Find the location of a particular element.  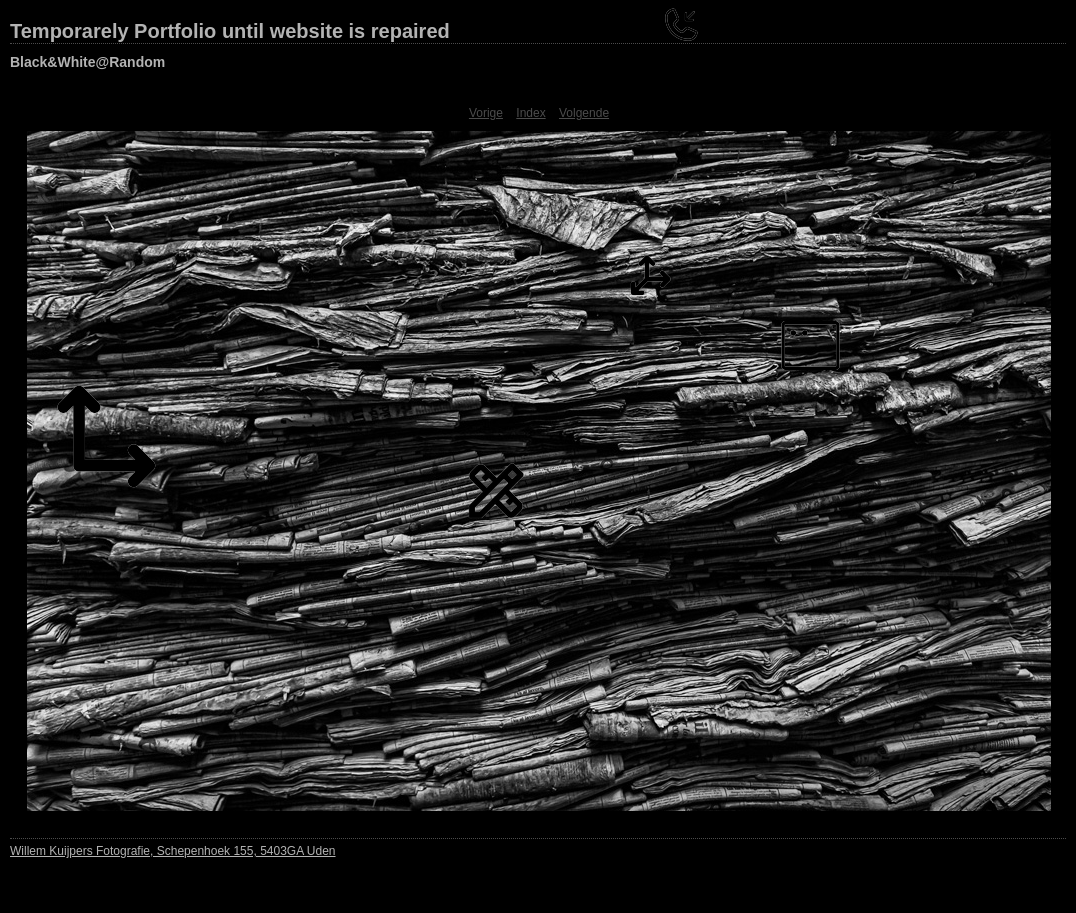

access design tools or editing options is located at coordinates (496, 491).